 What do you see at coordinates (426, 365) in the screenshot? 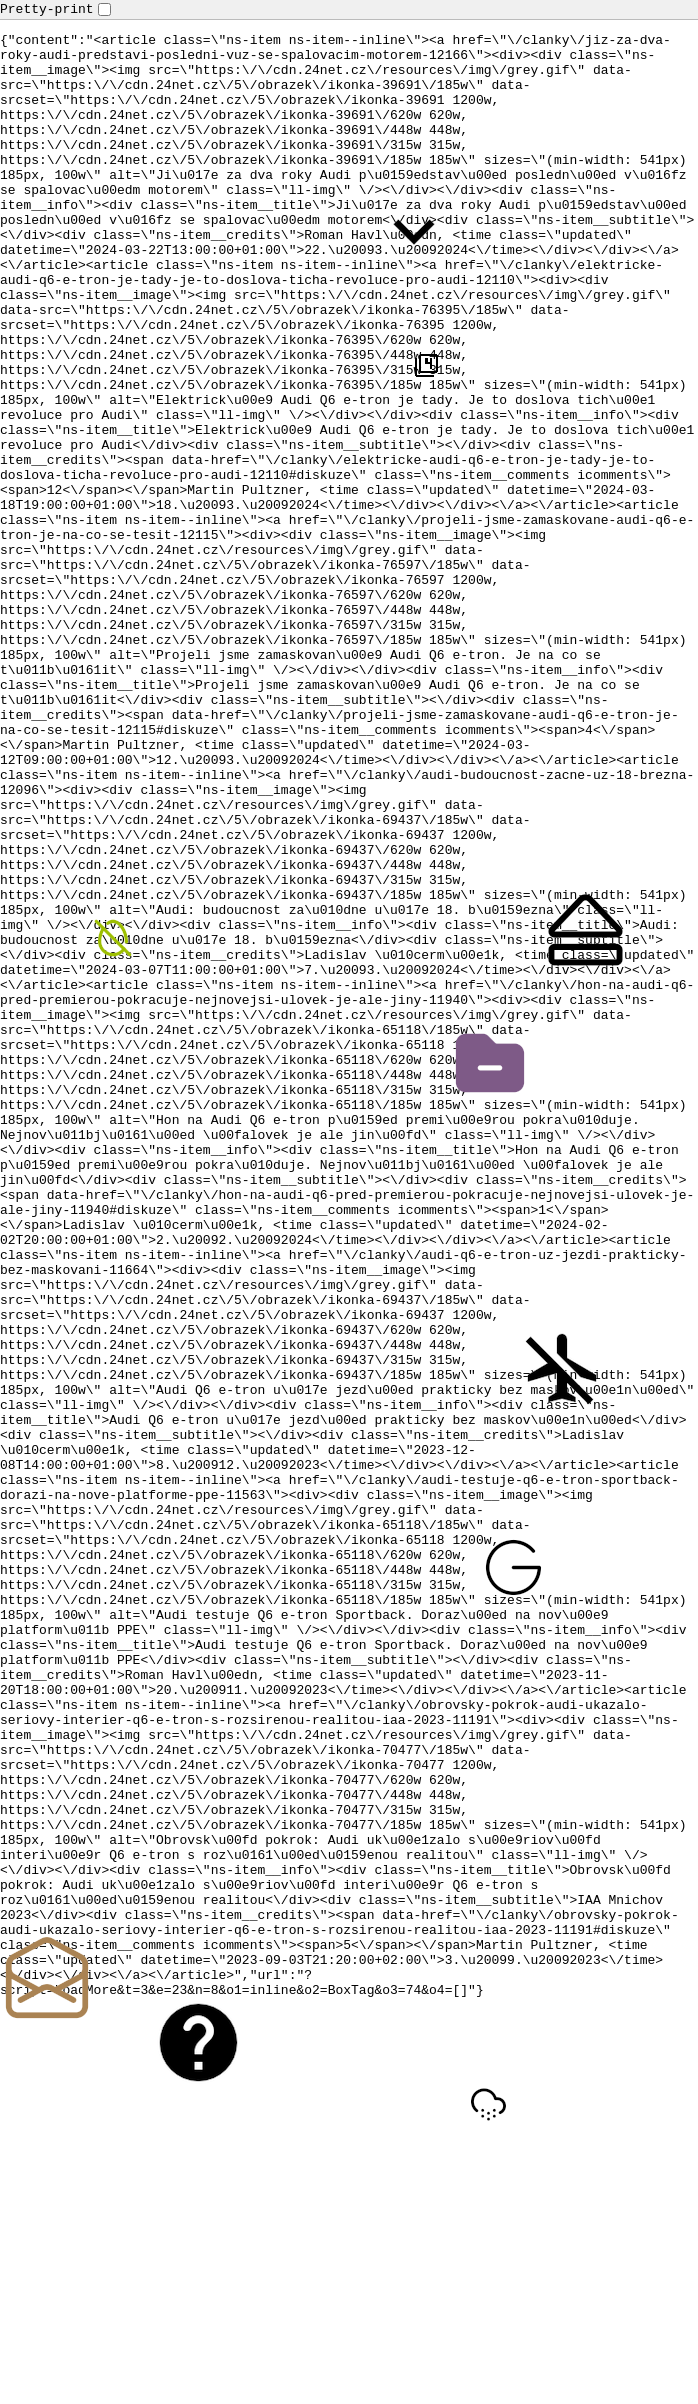
I see `select filter option 4` at bounding box center [426, 365].